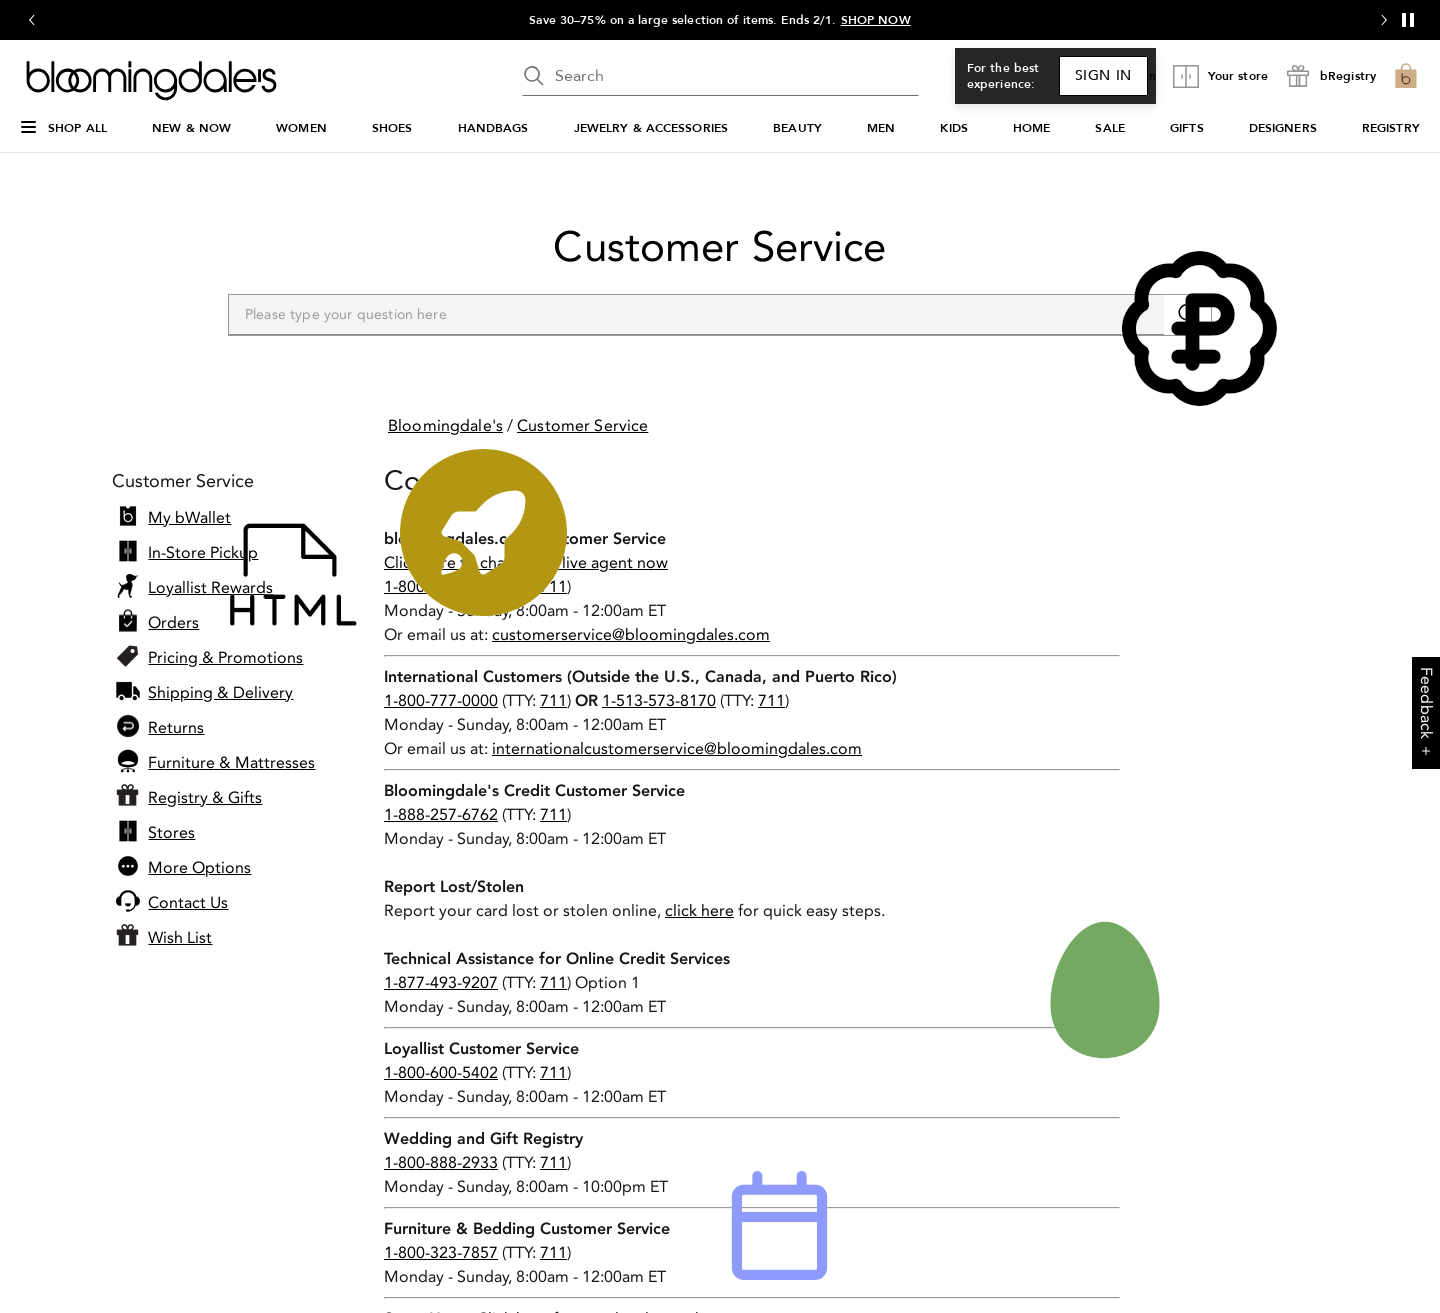 Image resolution: width=1440 pixels, height=1313 pixels. Describe the element at coordinates (779, 1225) in the screenshot. I see `view calendar or scheduled events` at that location.